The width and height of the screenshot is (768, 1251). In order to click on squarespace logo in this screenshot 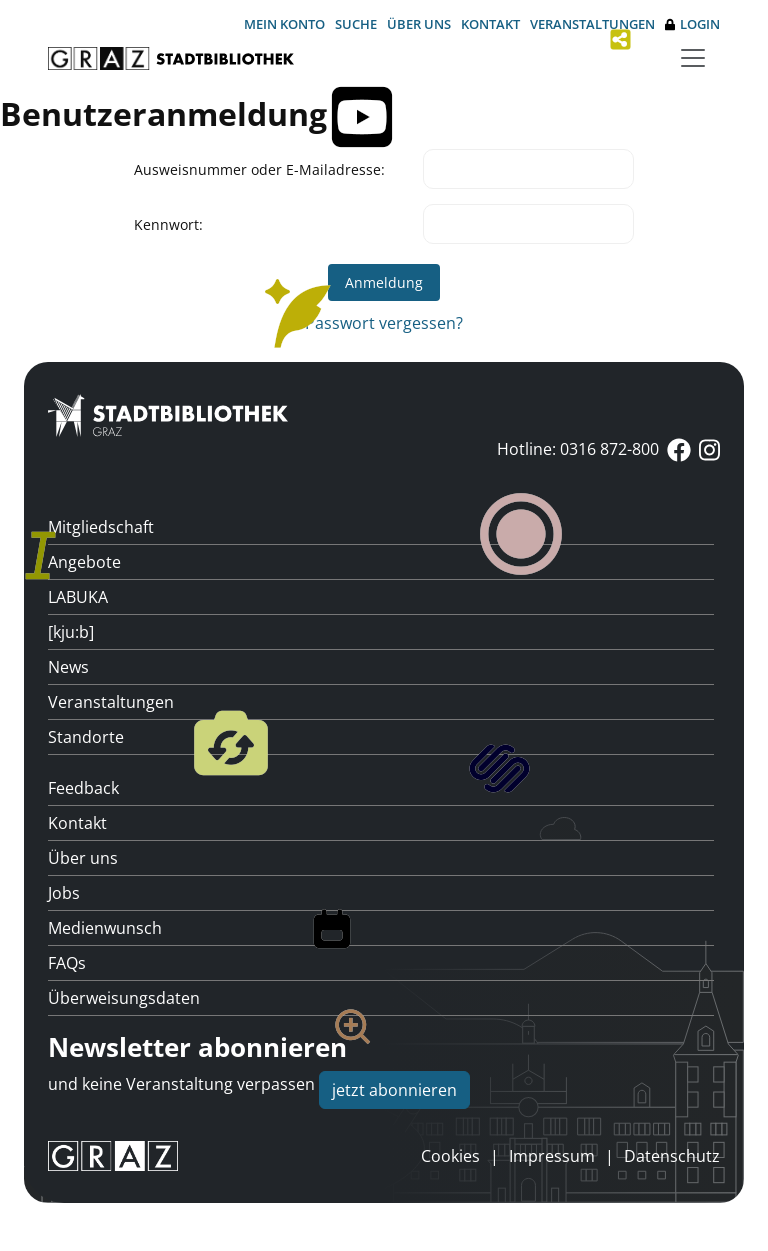, I will do `click(499, 768)`.